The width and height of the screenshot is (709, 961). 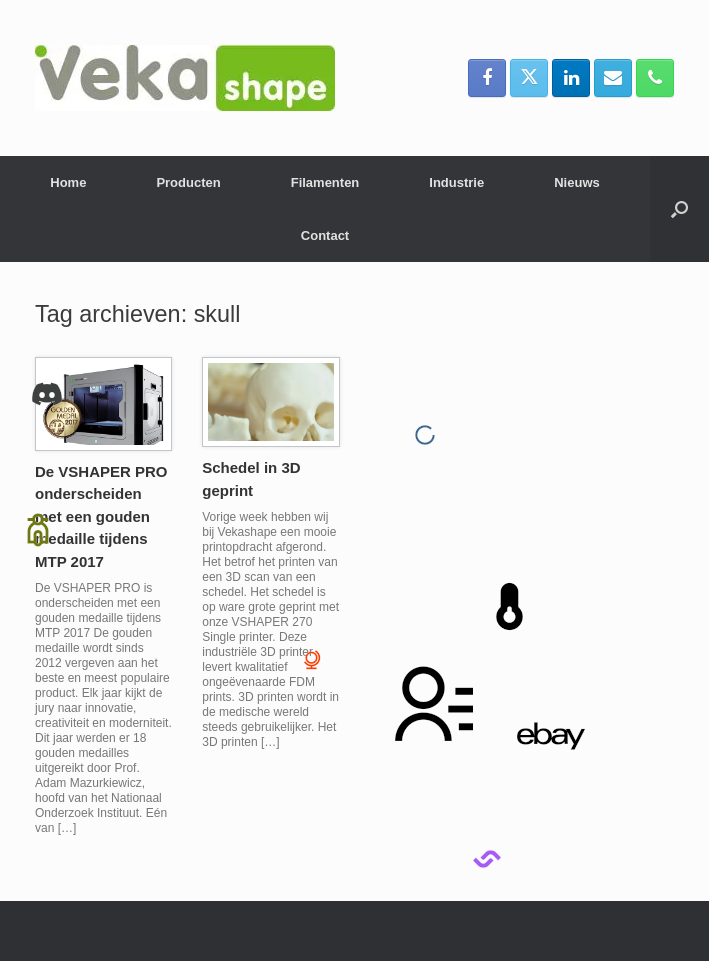 I want to click on select e-bike as transportation mode, so click(x=38, y=530).